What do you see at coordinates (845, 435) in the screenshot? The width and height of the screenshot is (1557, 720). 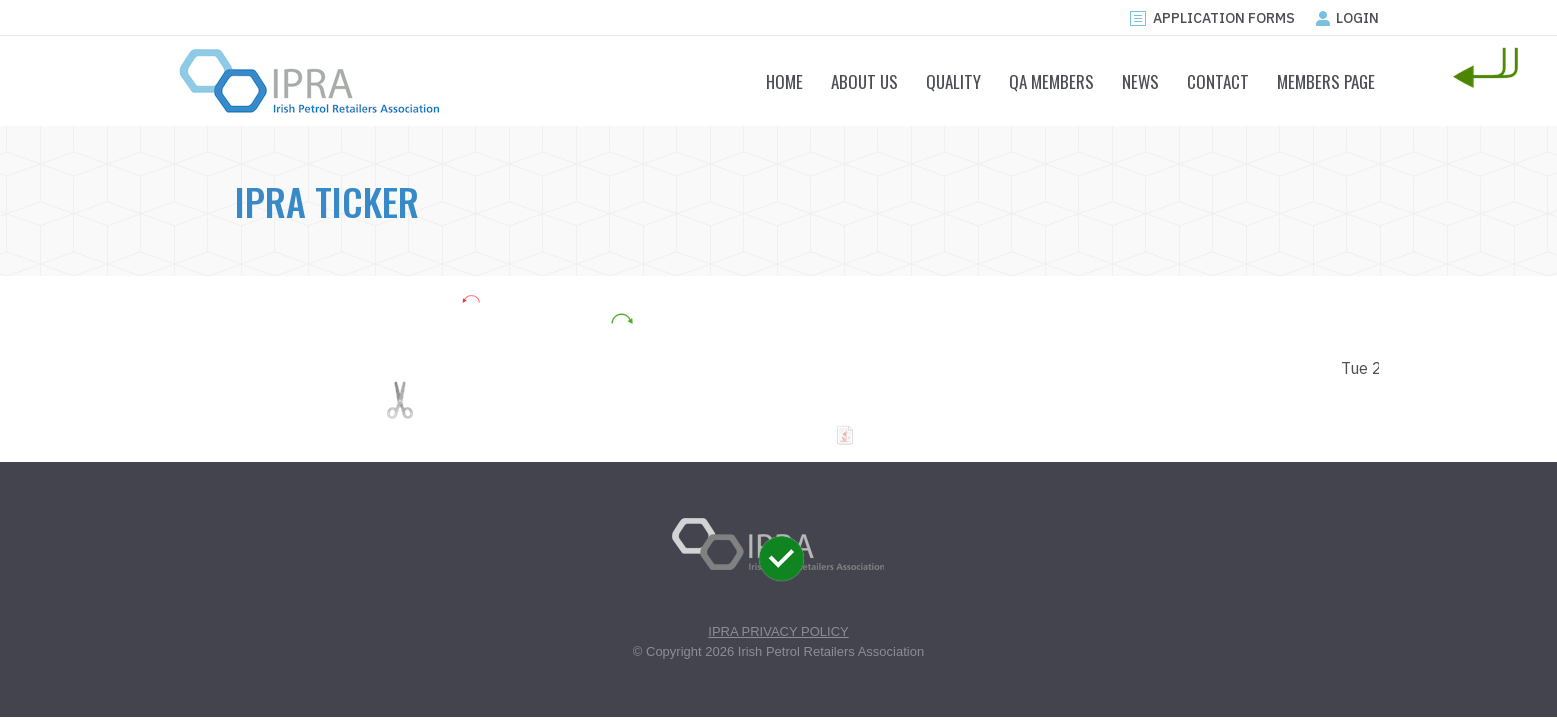 I see `indicates a java source code file` at bounding box center [845, 435].